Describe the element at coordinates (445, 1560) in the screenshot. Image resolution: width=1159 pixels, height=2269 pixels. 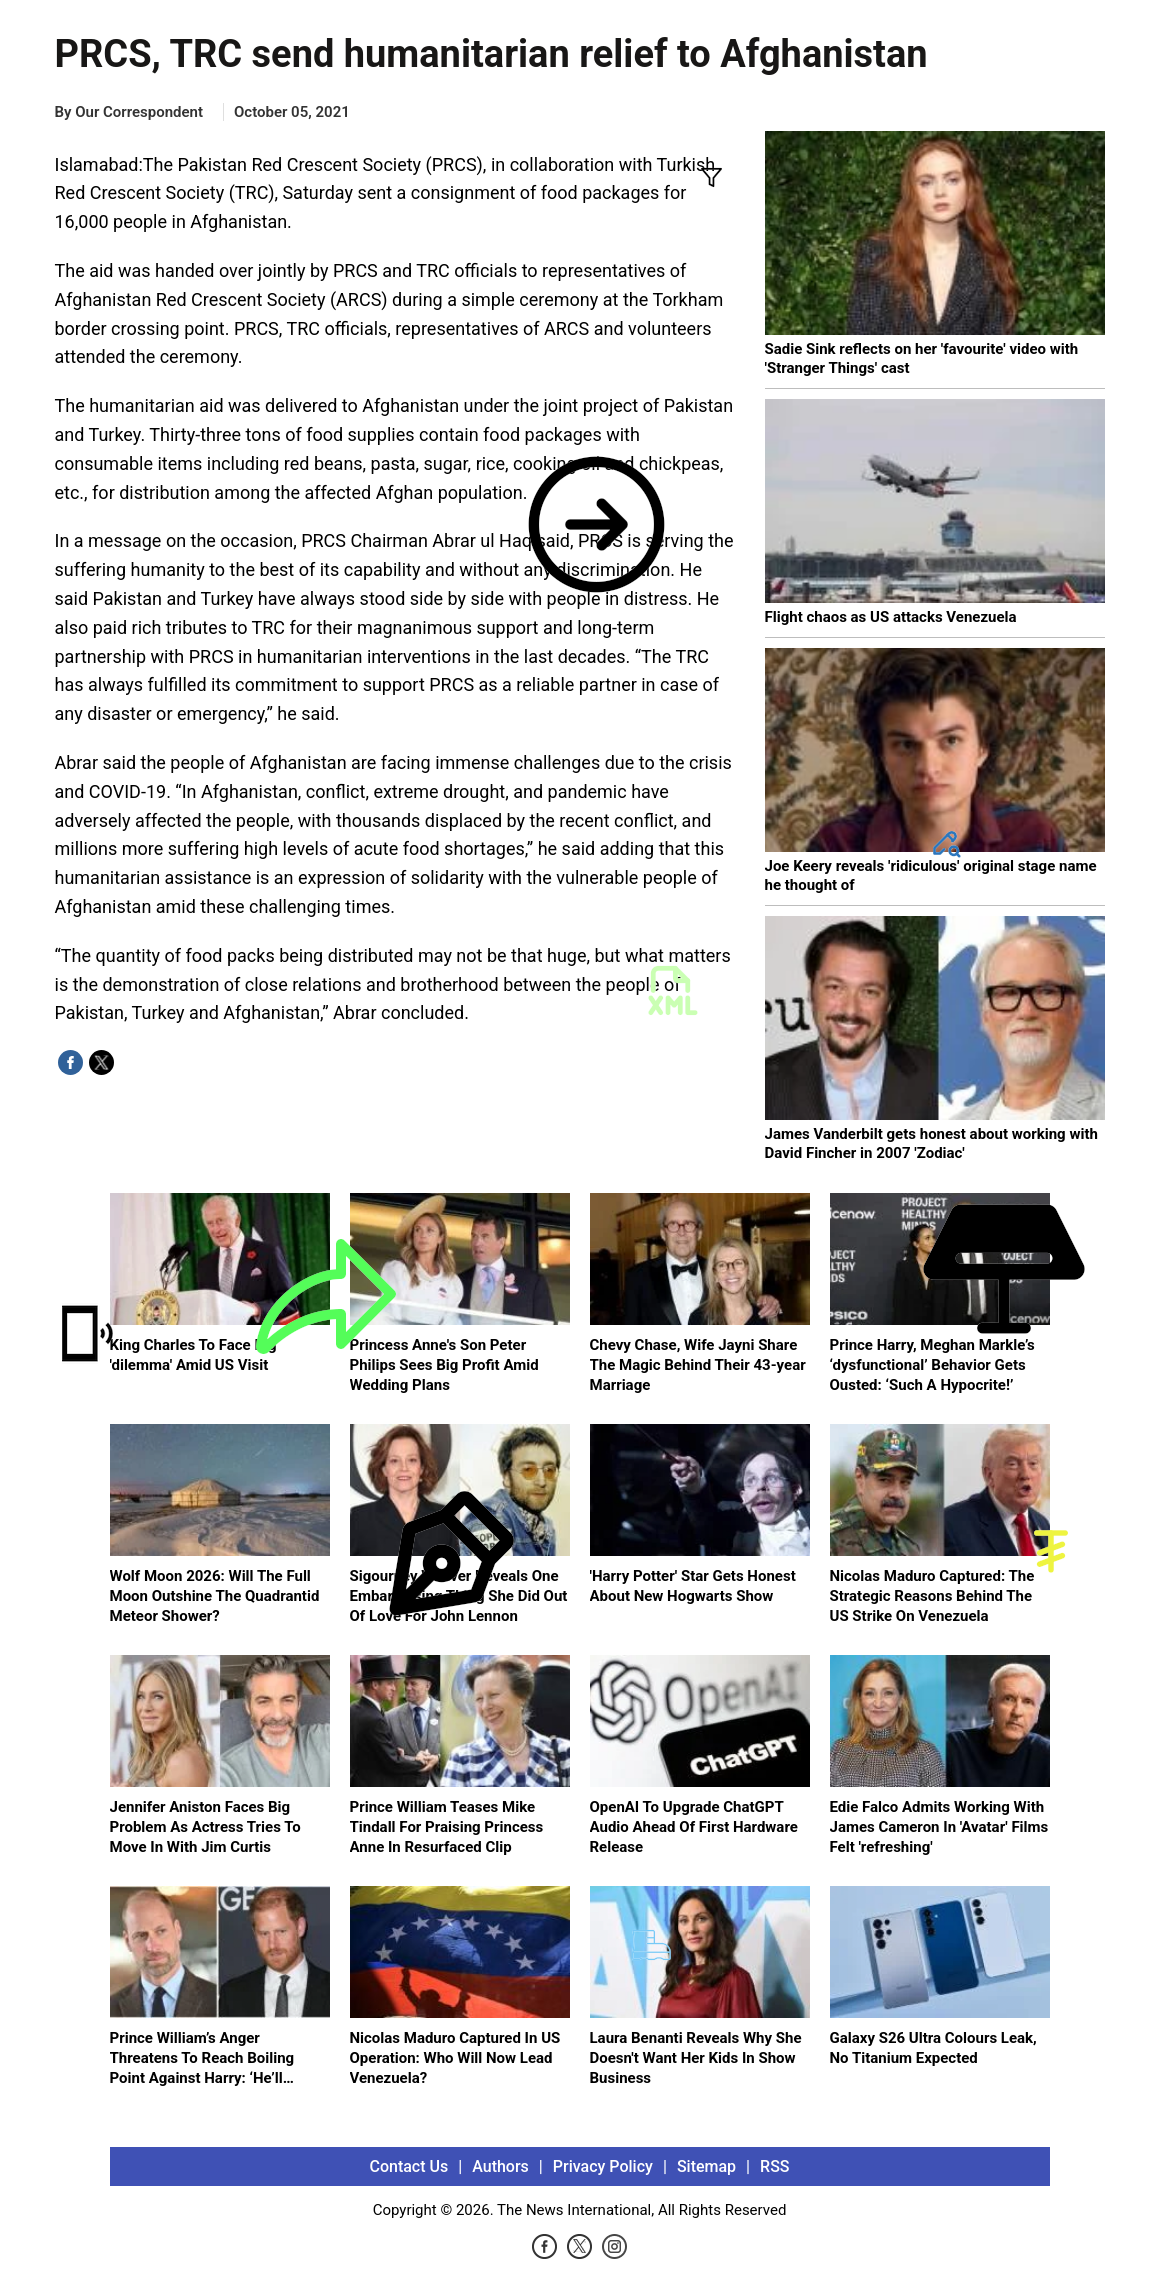
I see `access drawing or illustration tools` at that location.